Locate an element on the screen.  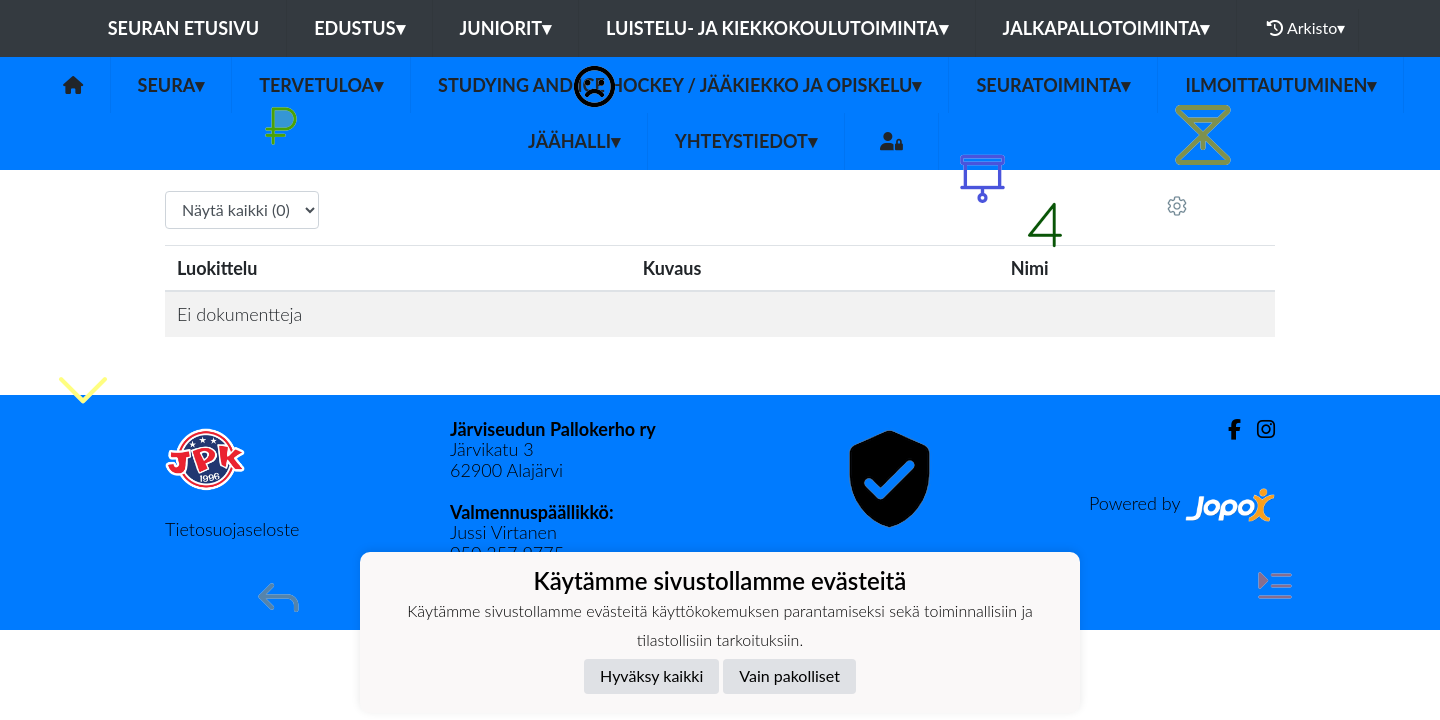
reply to a message or email is located at coordinates (278, 596).